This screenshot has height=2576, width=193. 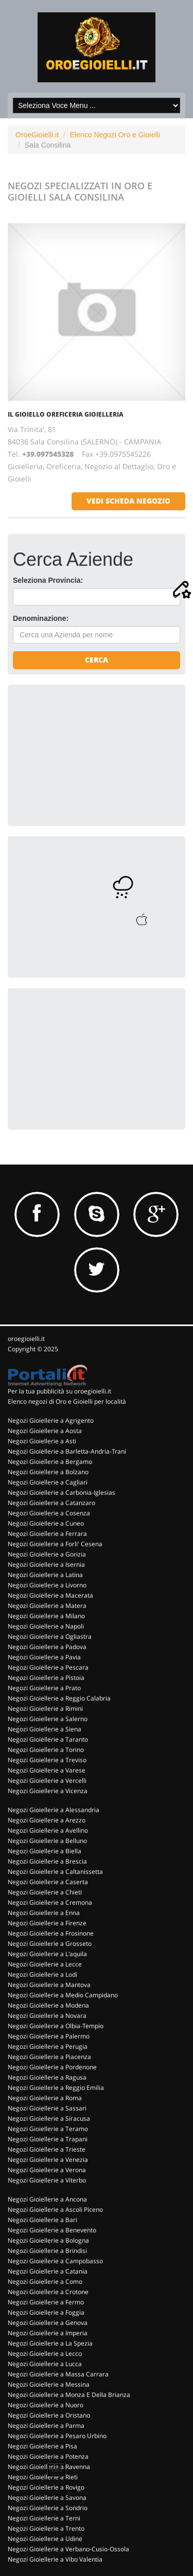 I want to click on rate or review your edits, so click(x=181, y=588).